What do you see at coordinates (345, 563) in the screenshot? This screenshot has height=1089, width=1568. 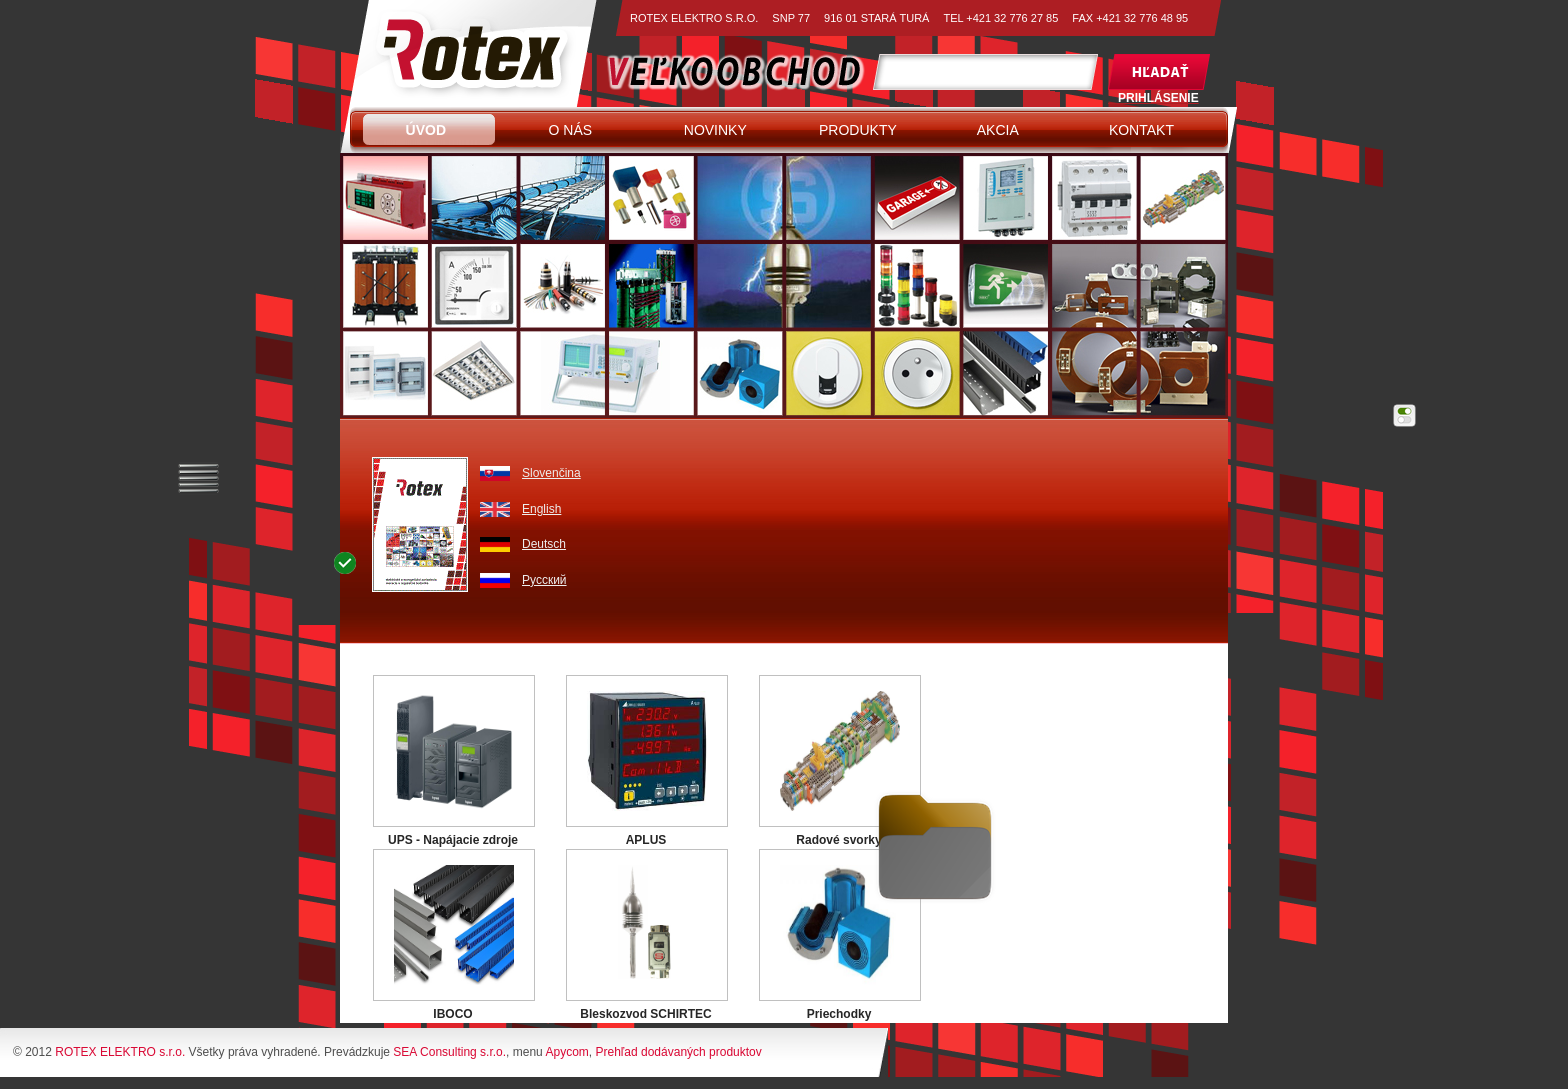 I see `mark item as complete` at bounding box center [345, 563].